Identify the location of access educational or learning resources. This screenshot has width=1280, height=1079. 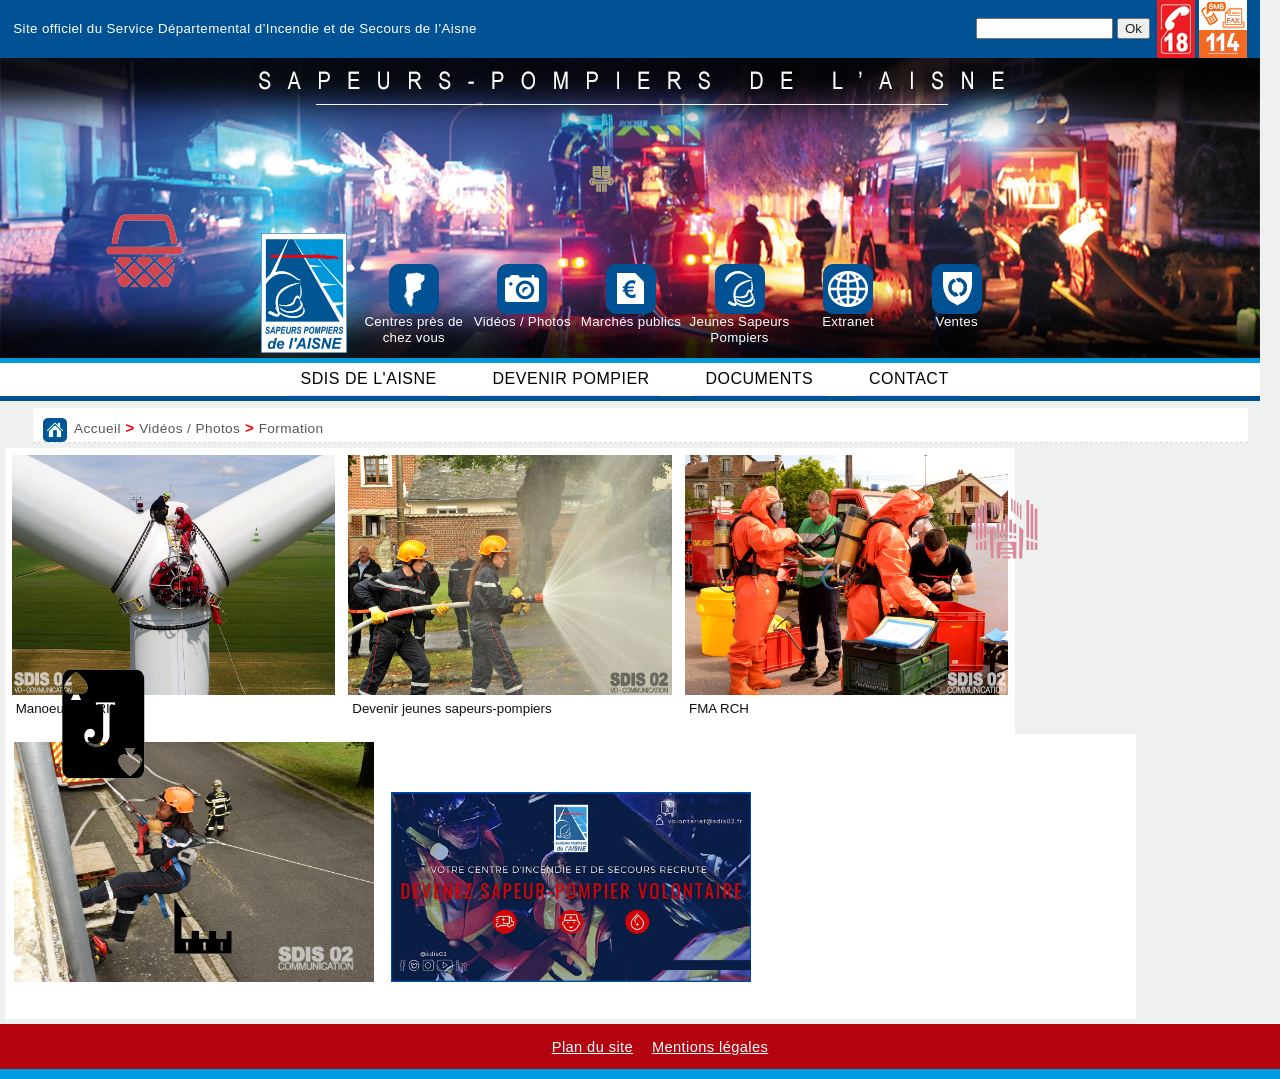
(601, 178).